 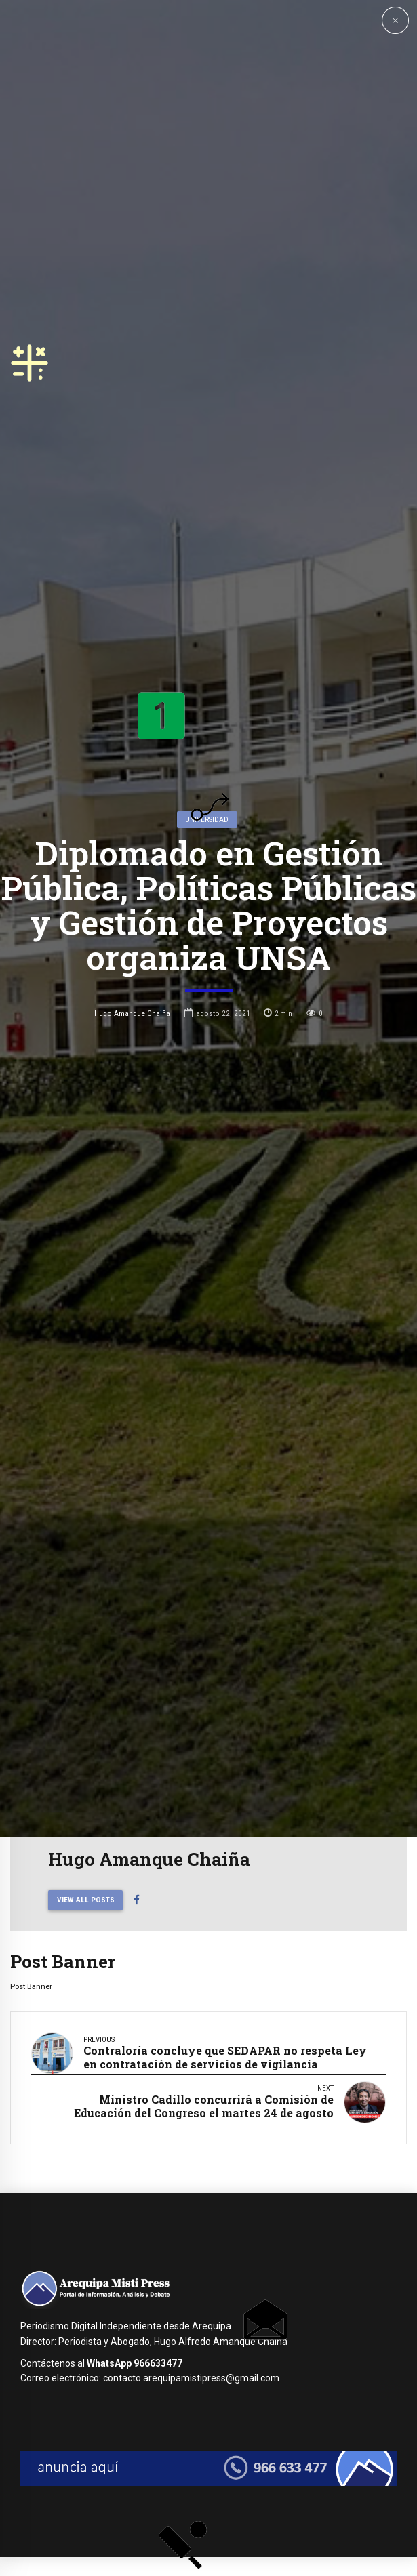 I want to click on indicates a workflow or process flow direction, so click(x=210, y=806).